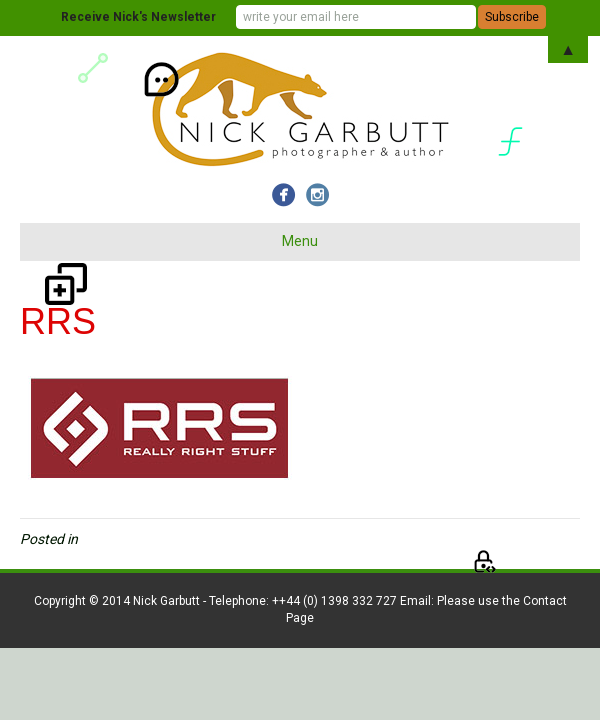 The width and height of the screenshot is (600, 720). Describe the element at coordinates (161, 80) in the screenshot. I see `open chat or messaging` at that location.